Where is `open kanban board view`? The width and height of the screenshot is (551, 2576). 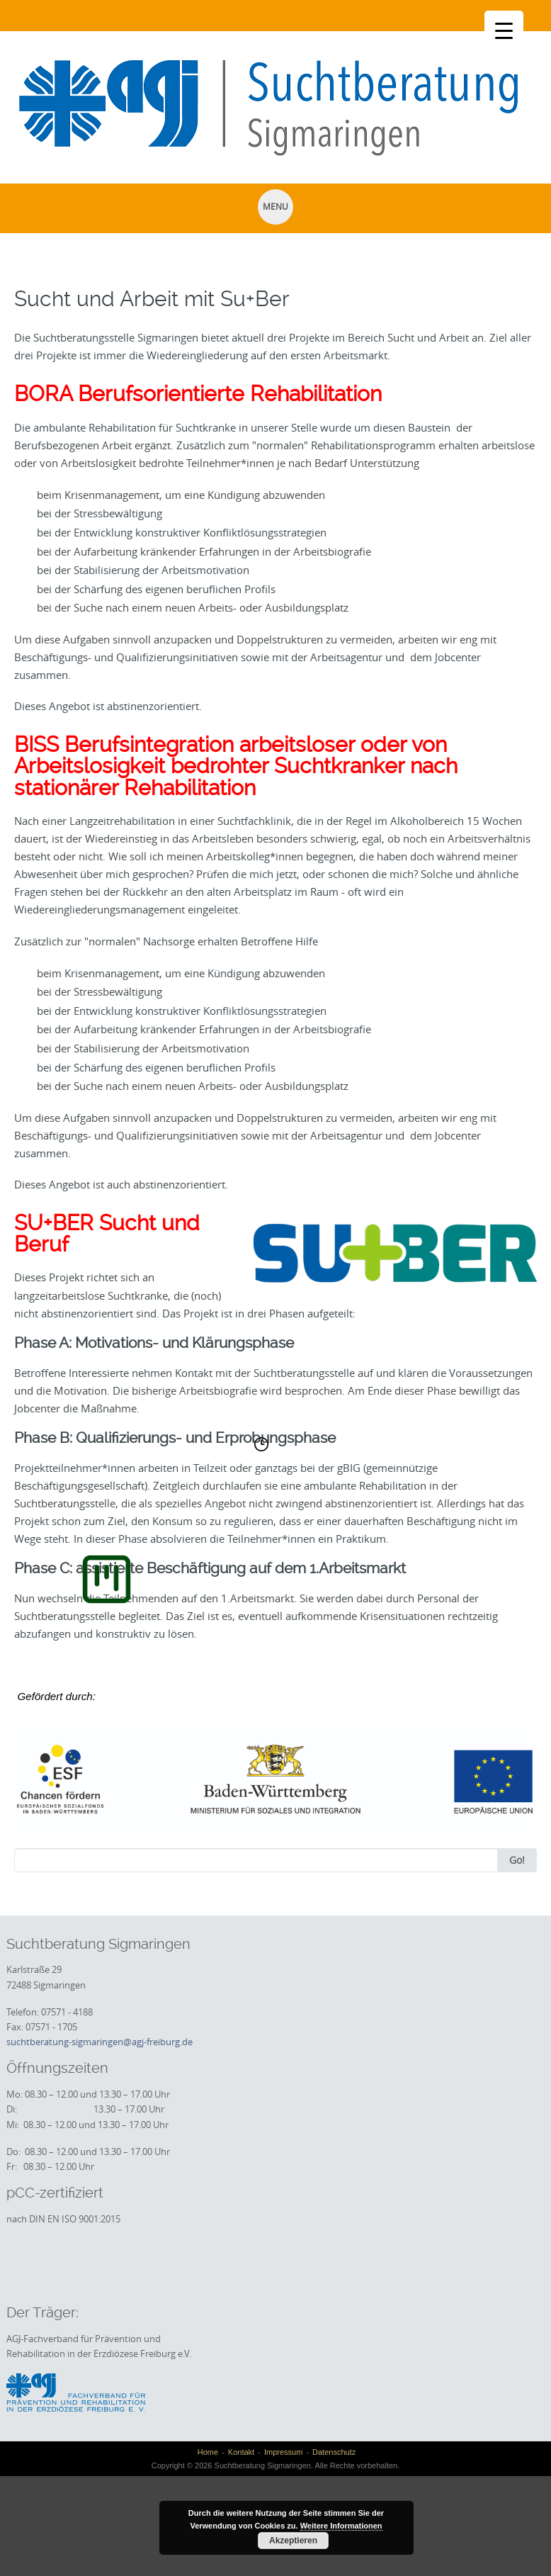 open kanban board view is located at coordinates (106, 1579).